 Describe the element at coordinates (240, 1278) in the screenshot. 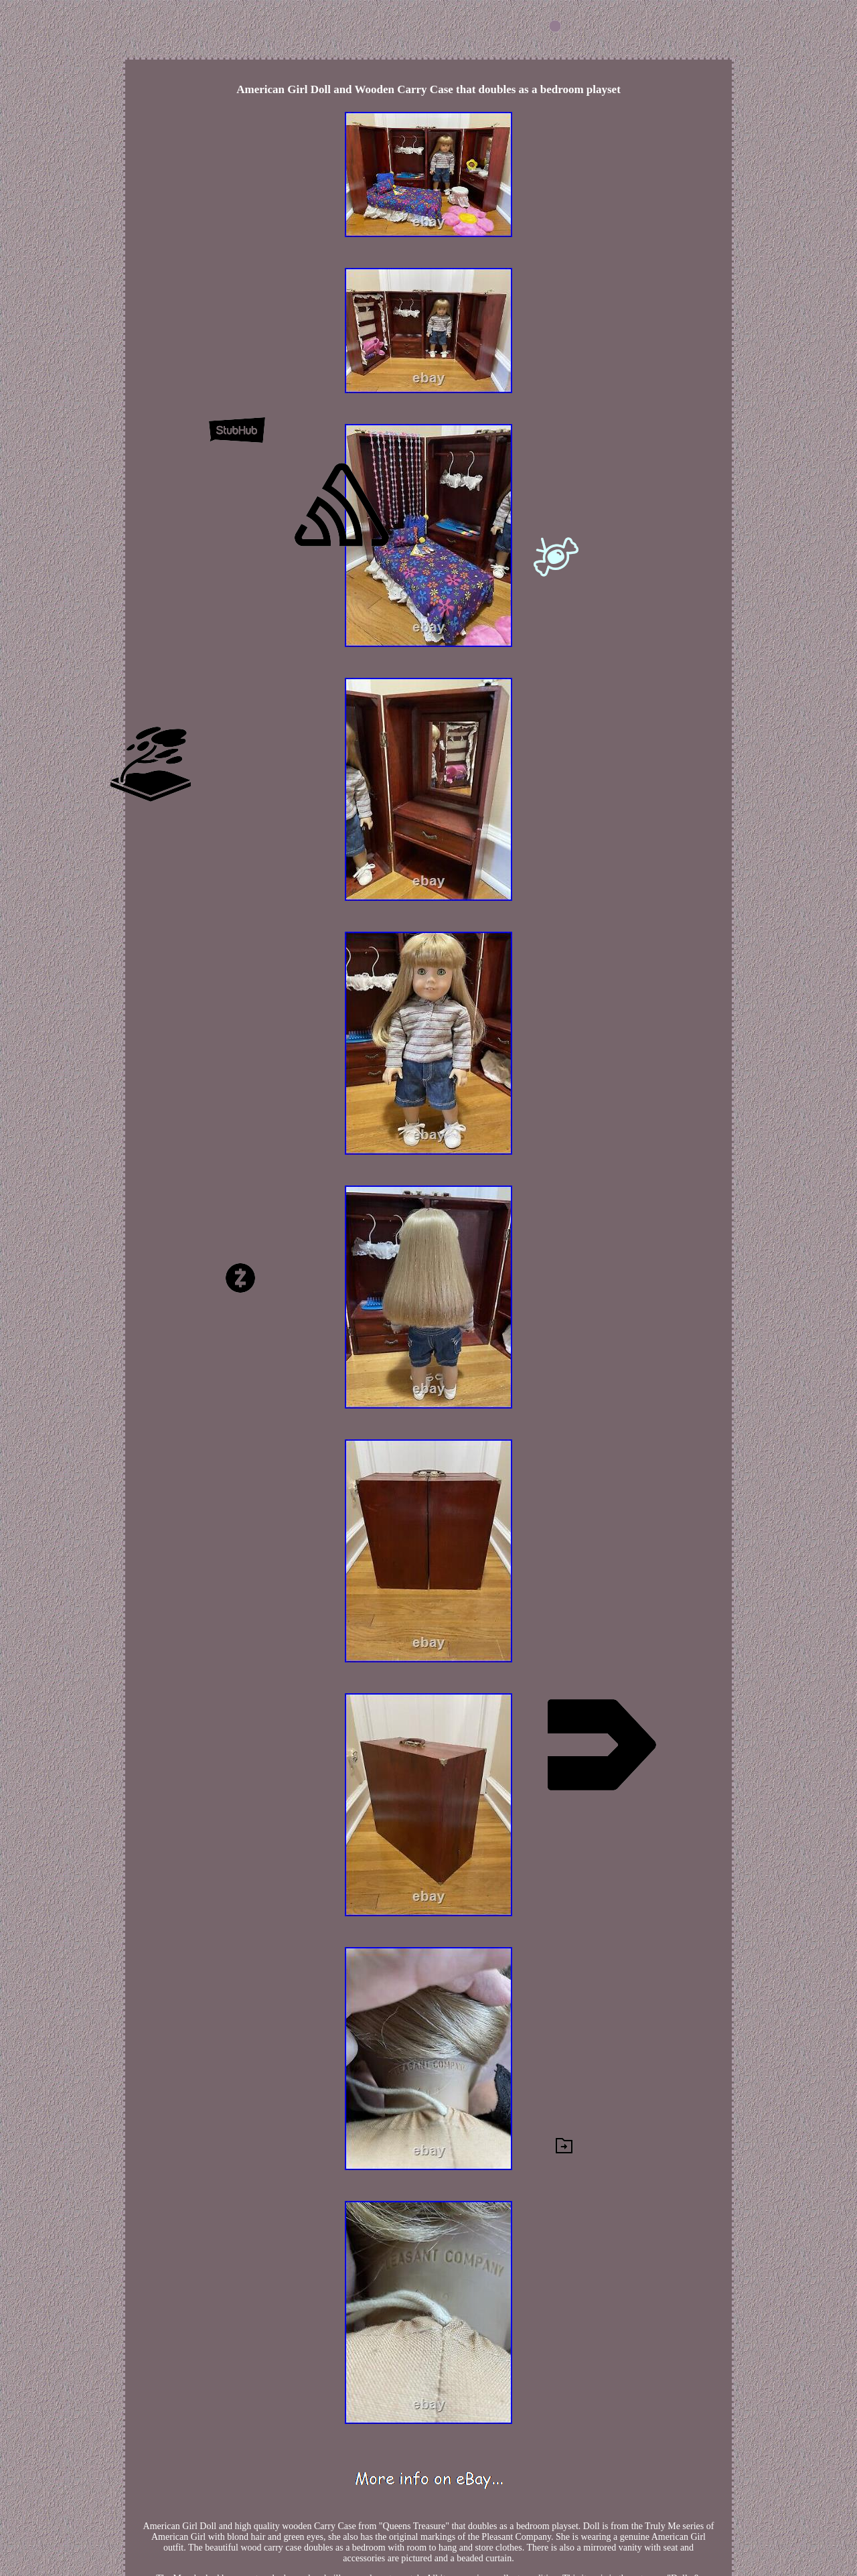

I see `zcash cryptocurrency logo` at that location.